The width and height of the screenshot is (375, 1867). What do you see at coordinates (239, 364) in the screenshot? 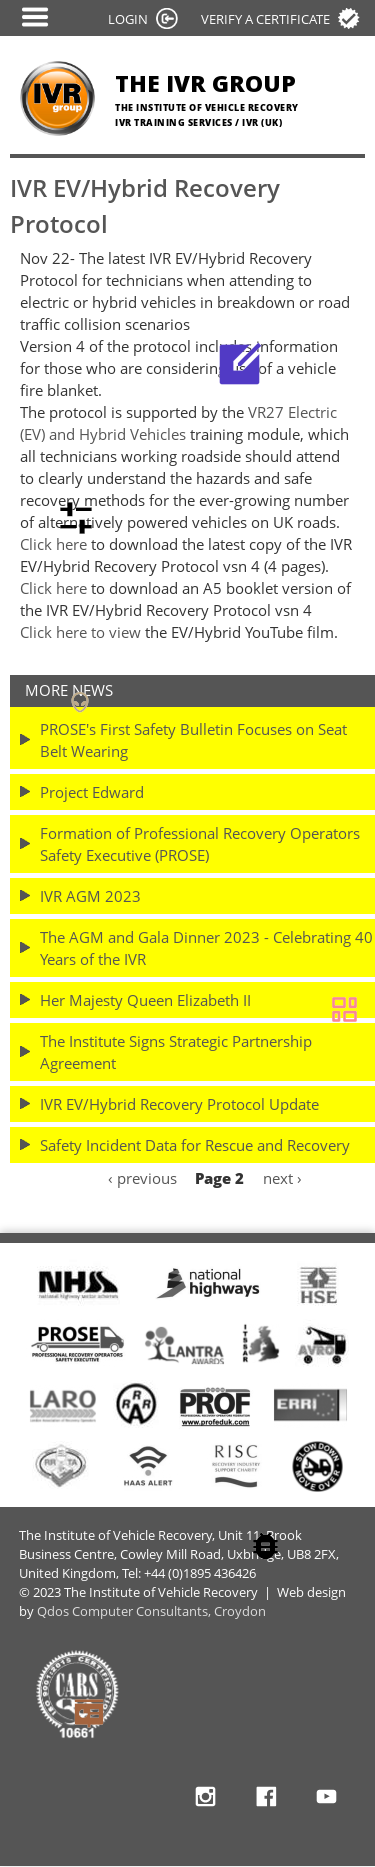
I see `edit or compose a new document` at bounding box center [239, 364].